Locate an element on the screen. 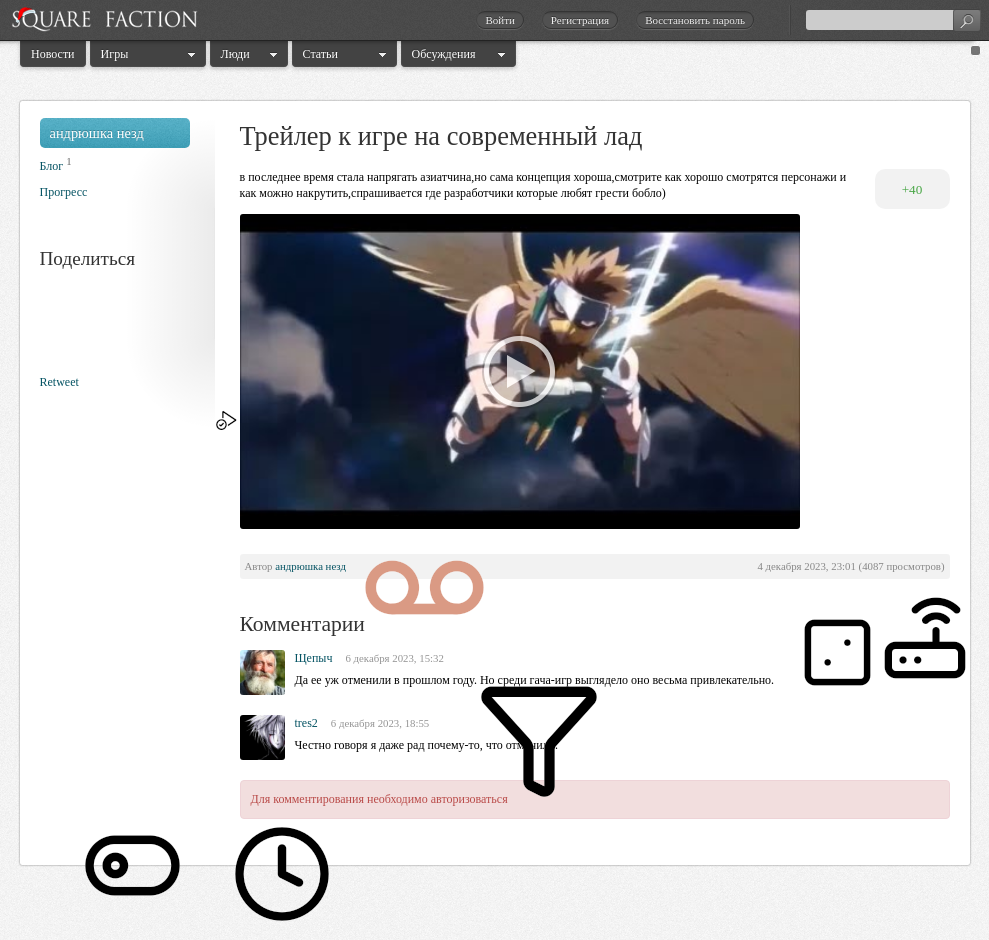  run tests with code coverage enabled is located at coordinates (226, 419).